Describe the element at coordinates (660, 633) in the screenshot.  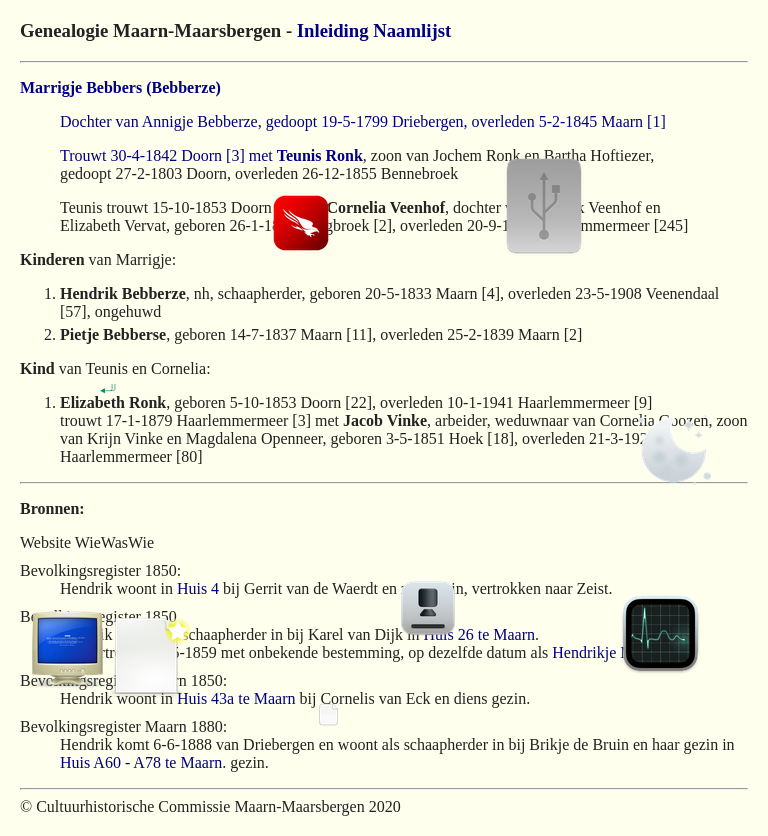
I see `open activity monitor to view system processes` at that location.